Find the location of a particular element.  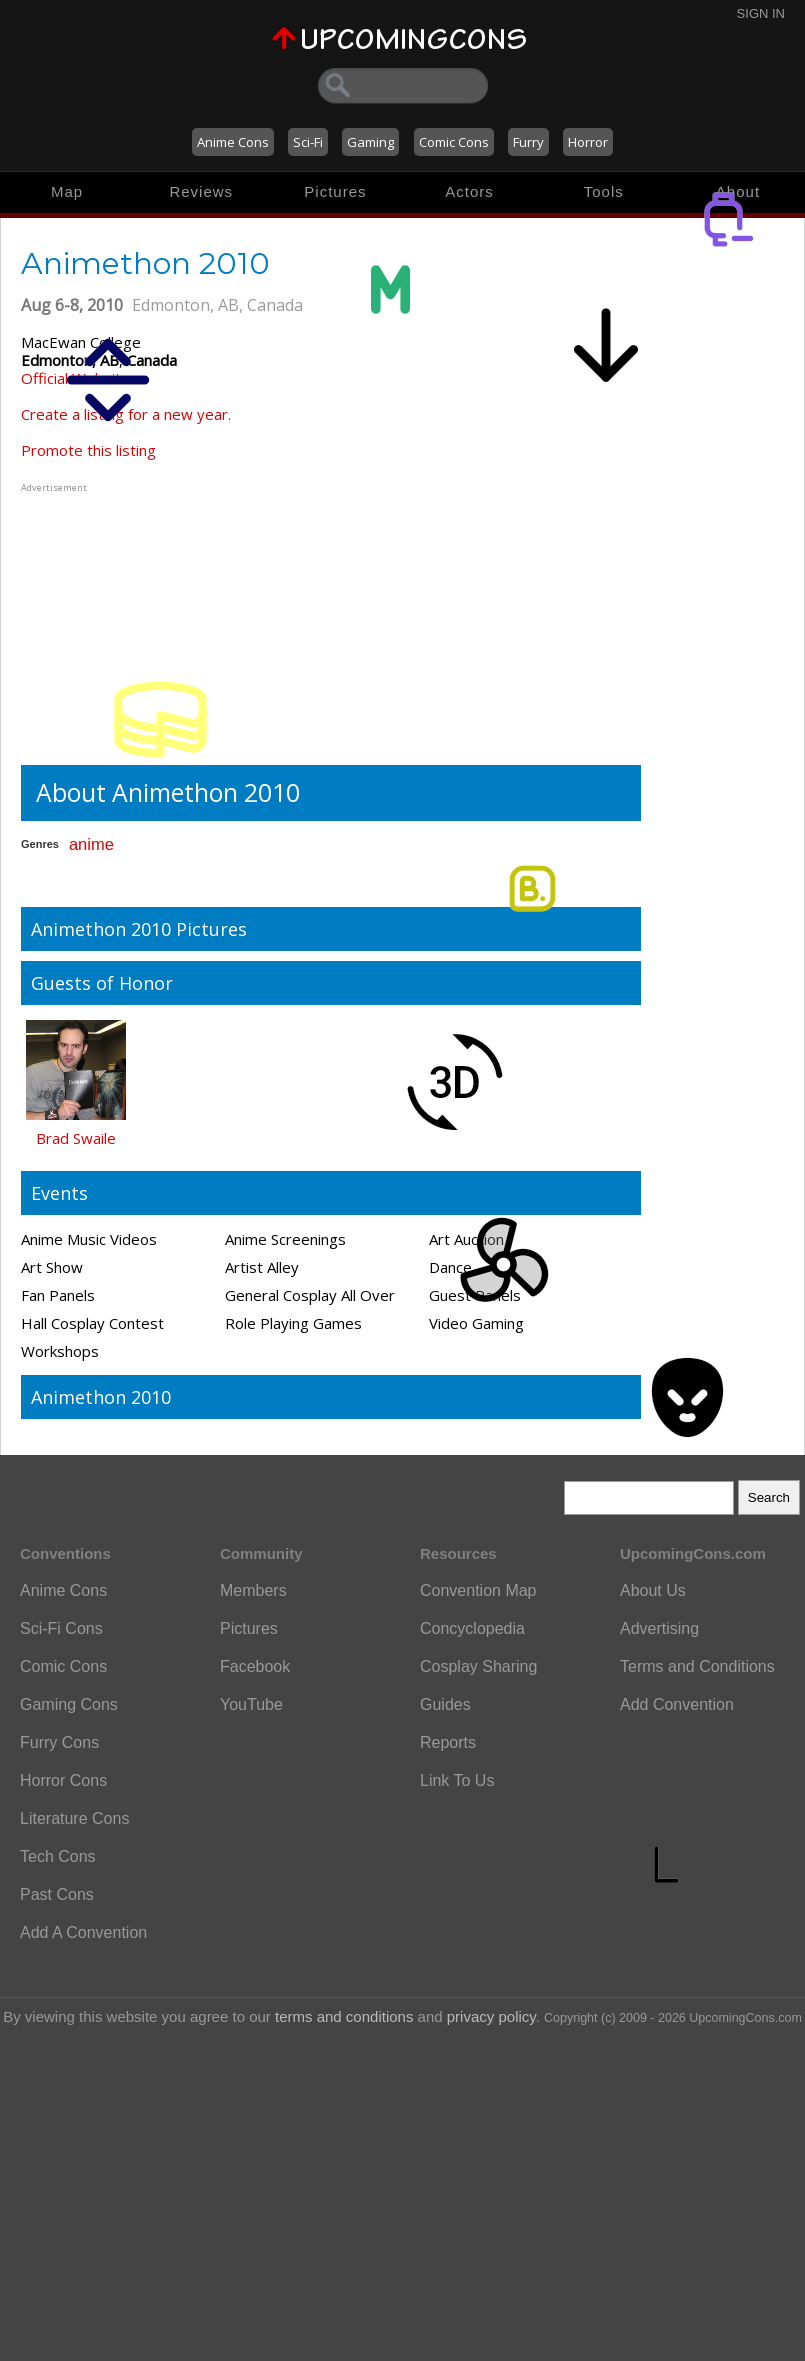

rotate object in 3D view is located at coordinates (455, 1082).